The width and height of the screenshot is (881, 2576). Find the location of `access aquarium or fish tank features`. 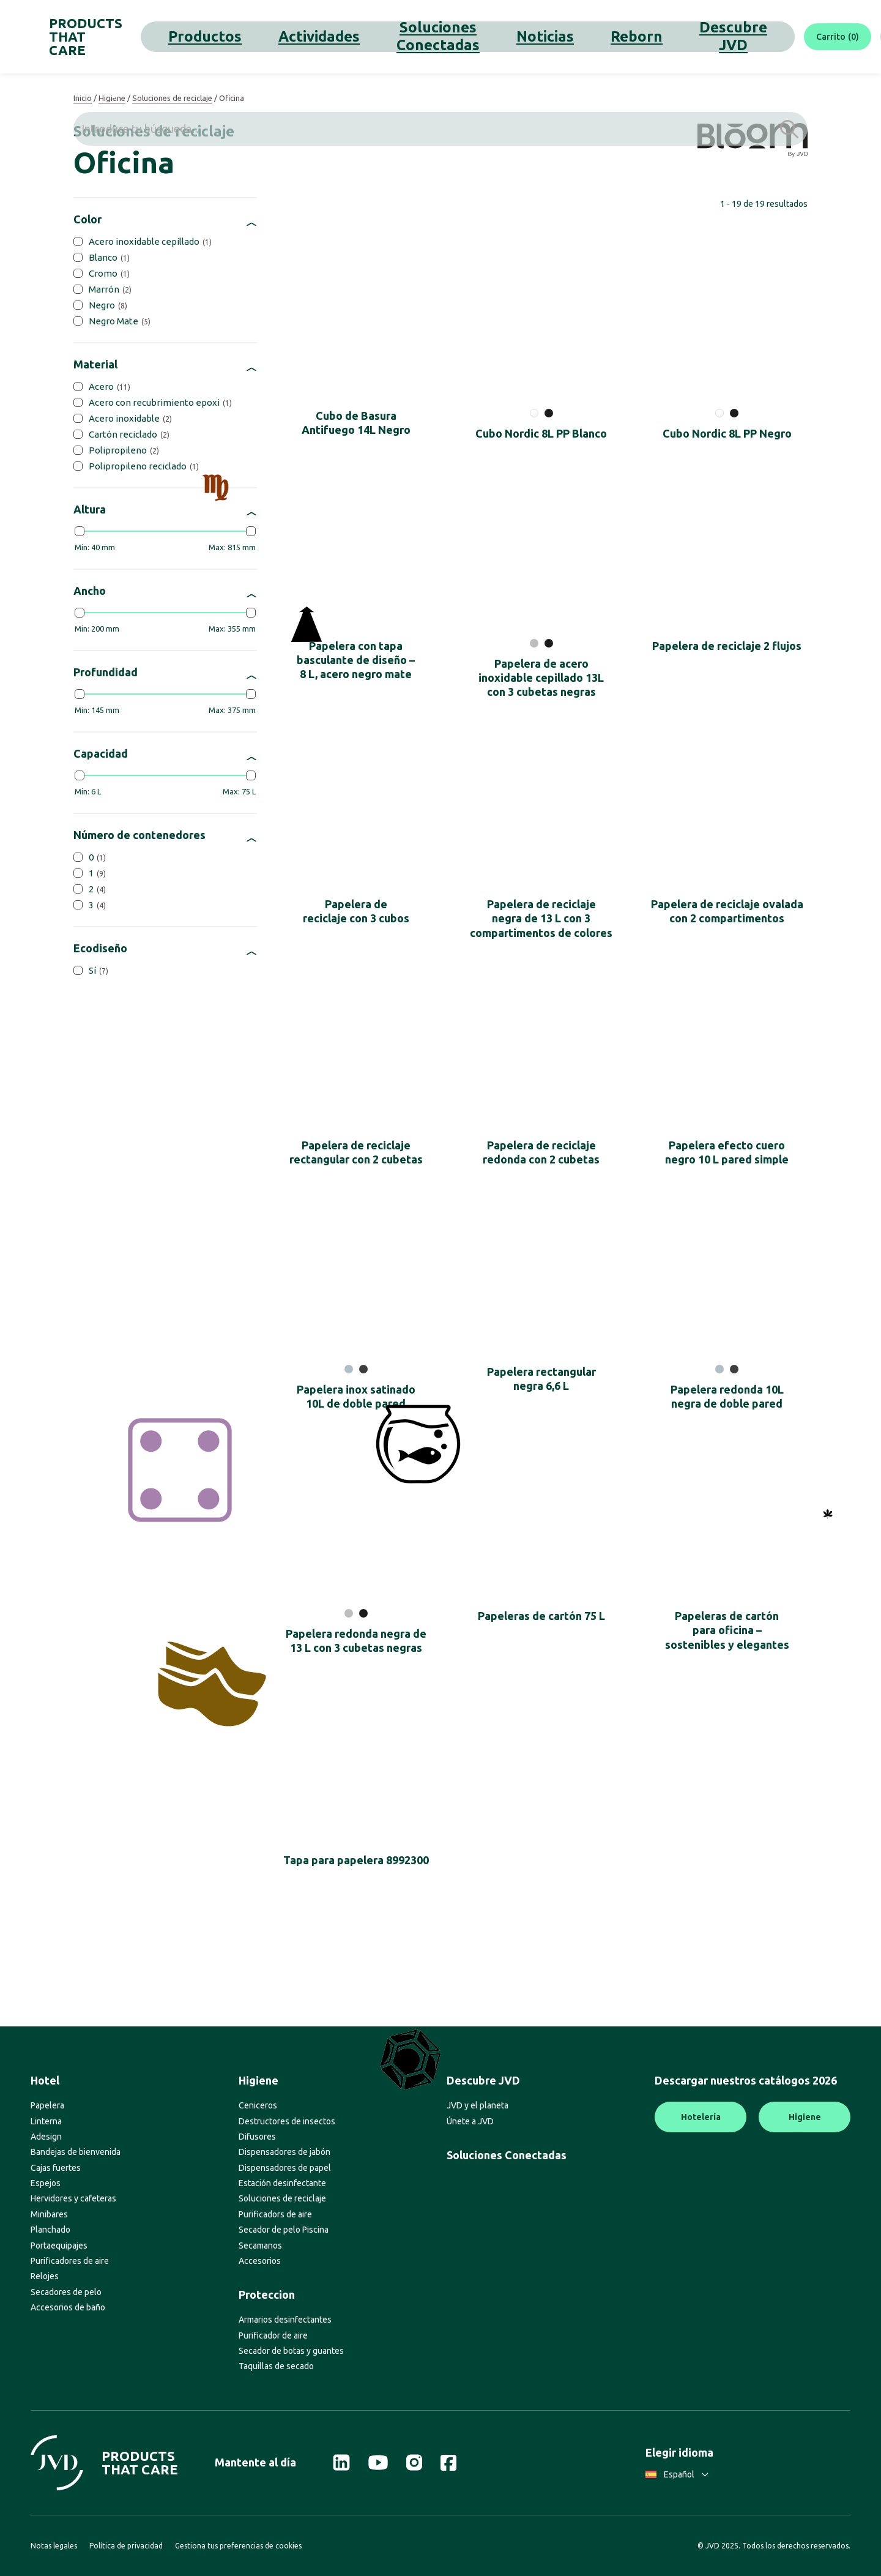

access aquarium or fish tank features is located at coordinates (418, 1444).